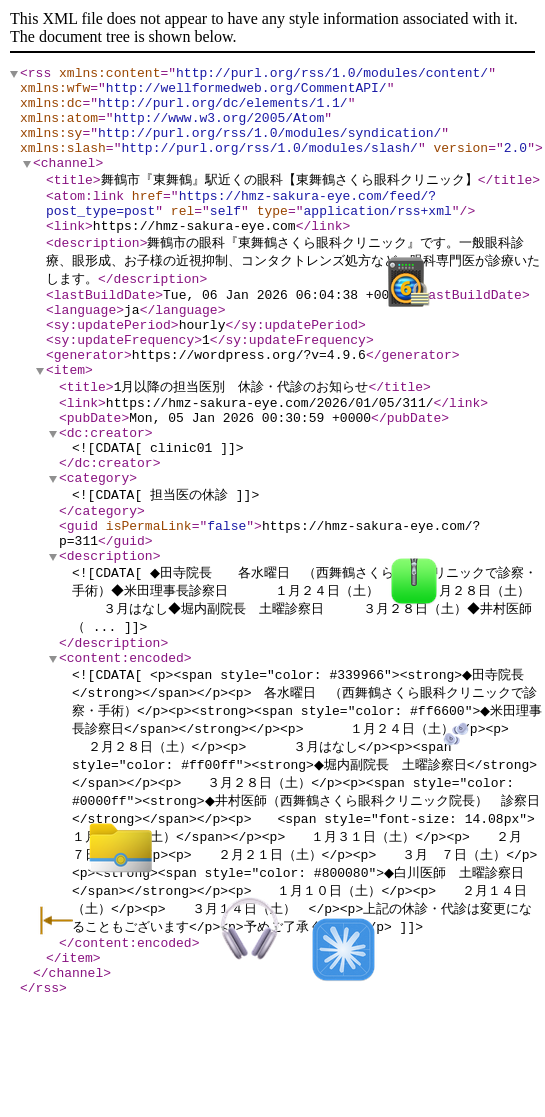 This screenshot has height=1117, width=545. What do you see at coordinates (456, 734) in the screenshot?
I see `connect Beats earbuds via bluetooth` at bounding box center [456, 734].